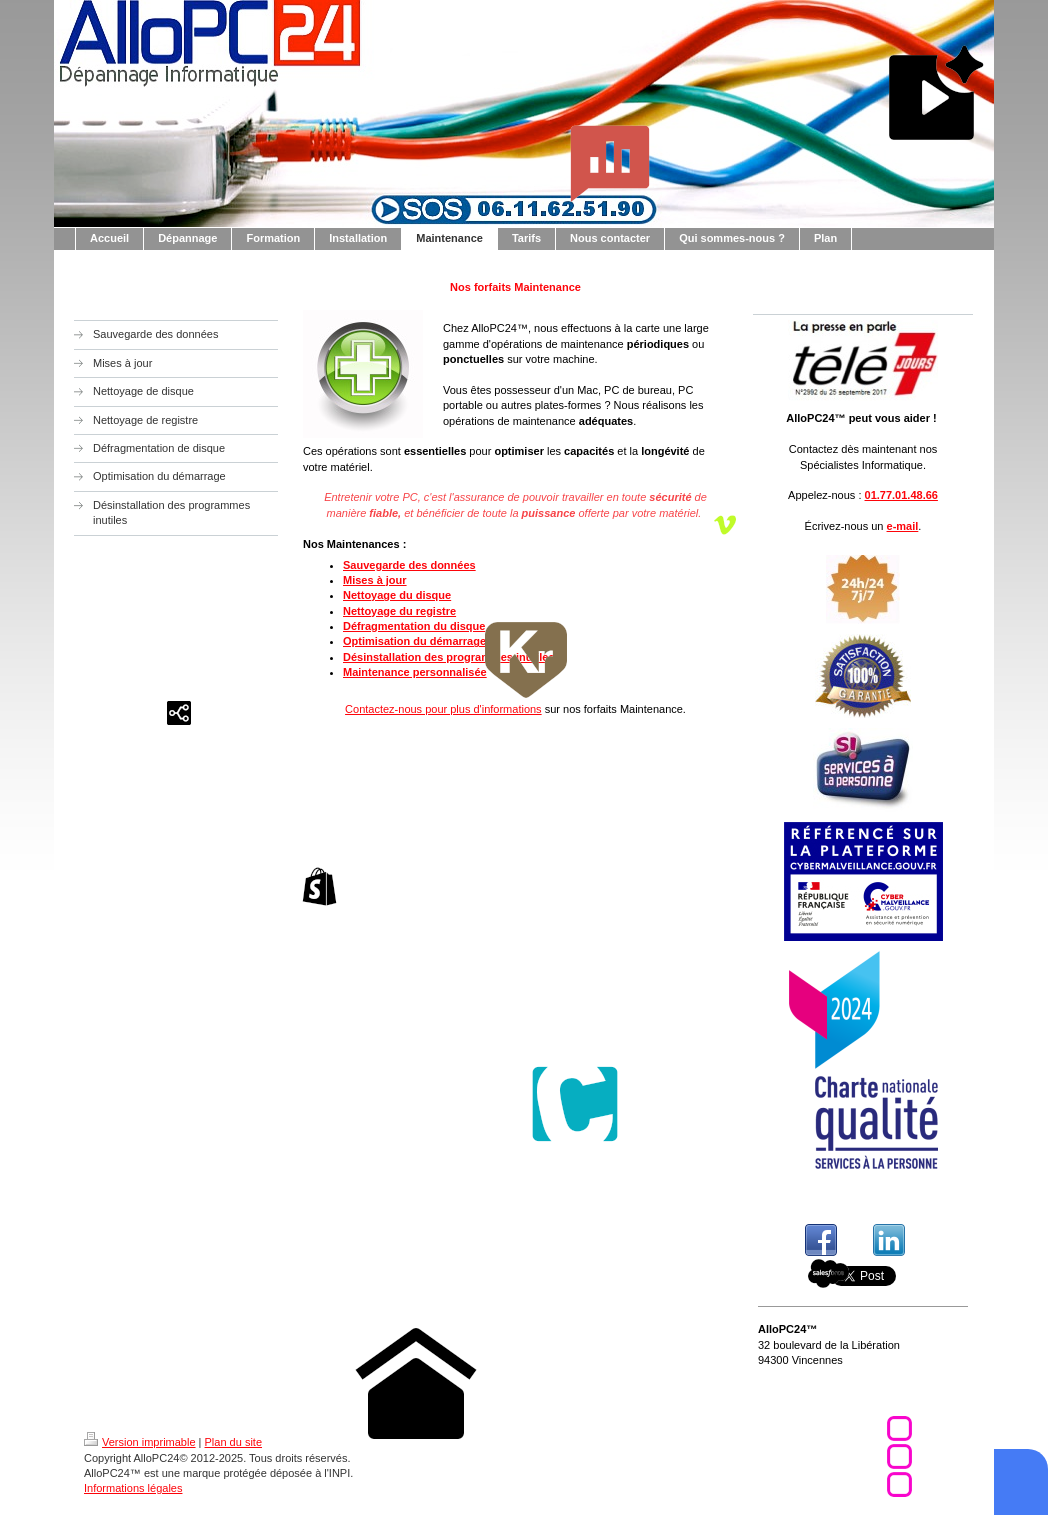  I want to click on open salesforce CRM application, so click(828, 1273).